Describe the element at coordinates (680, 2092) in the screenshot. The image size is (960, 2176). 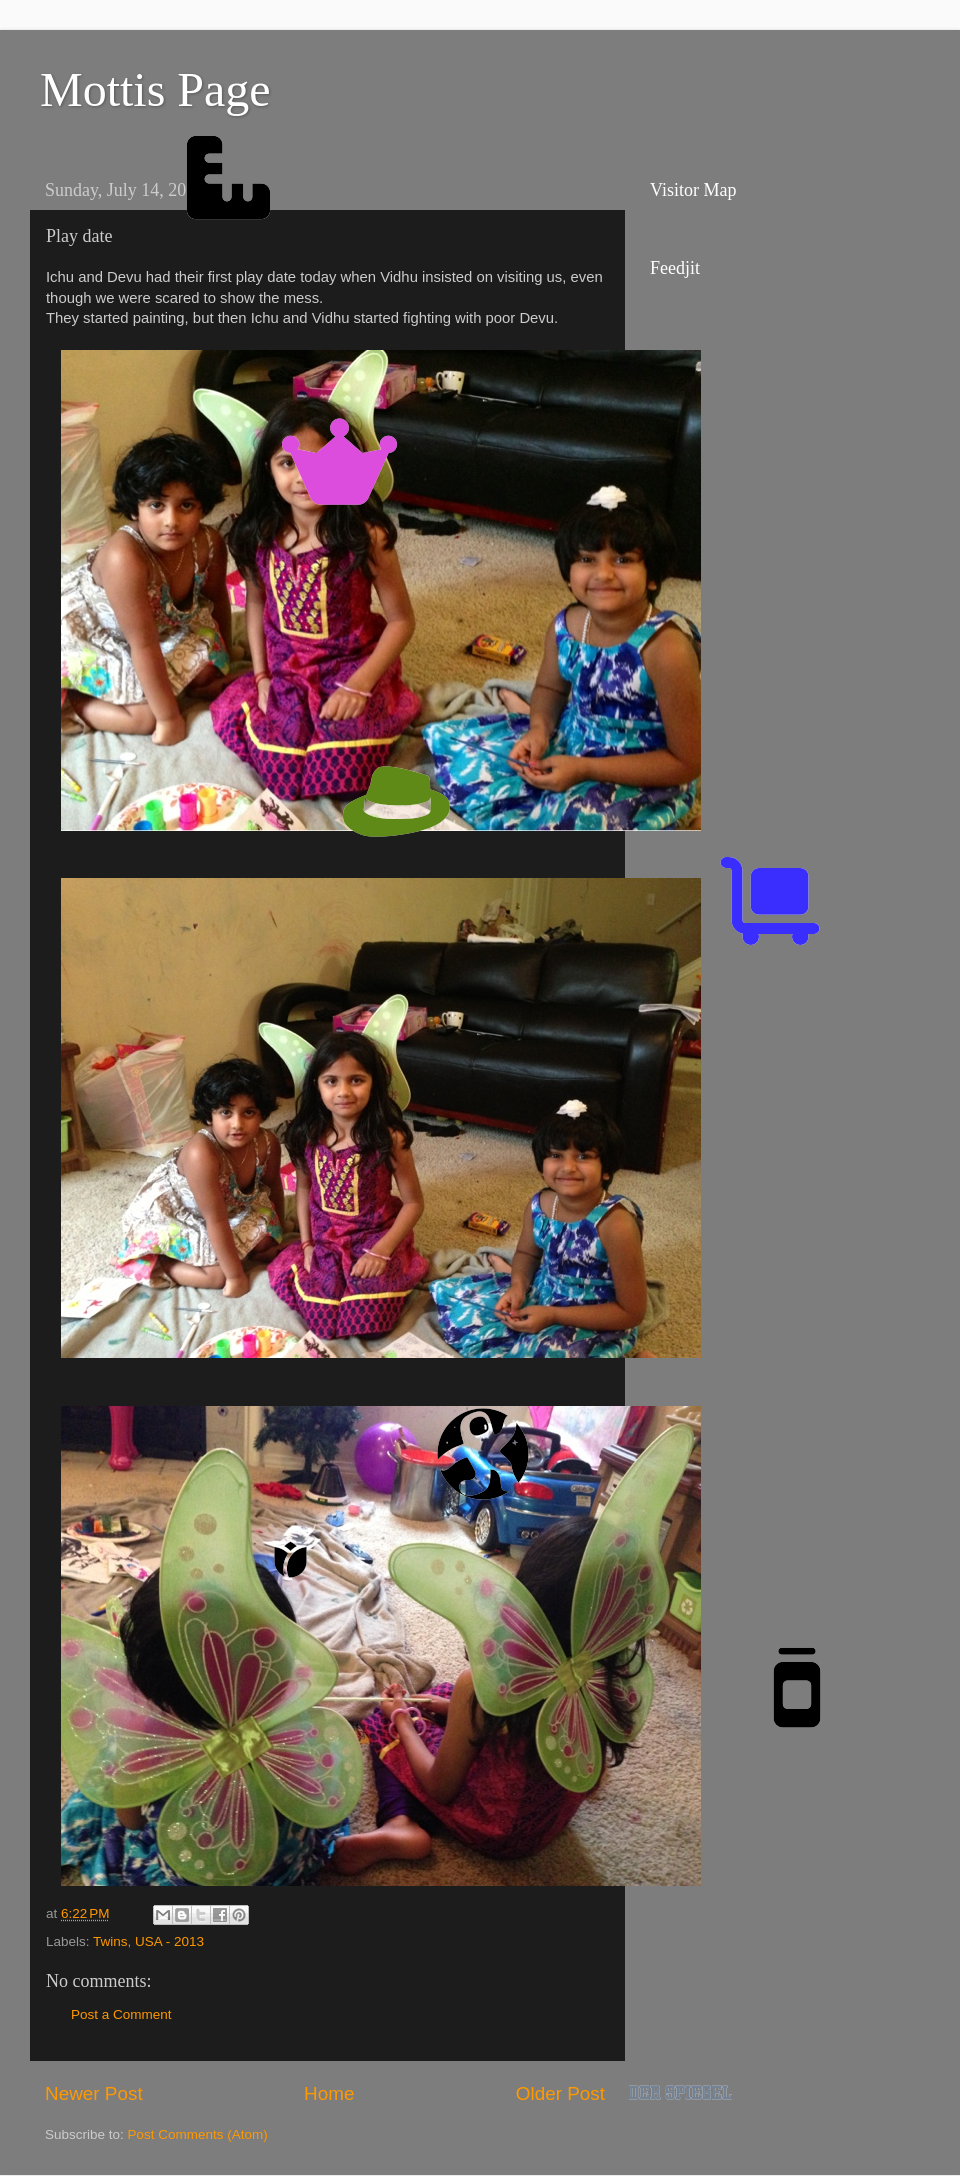
I see `visit Der Spiegel news website` at that location.